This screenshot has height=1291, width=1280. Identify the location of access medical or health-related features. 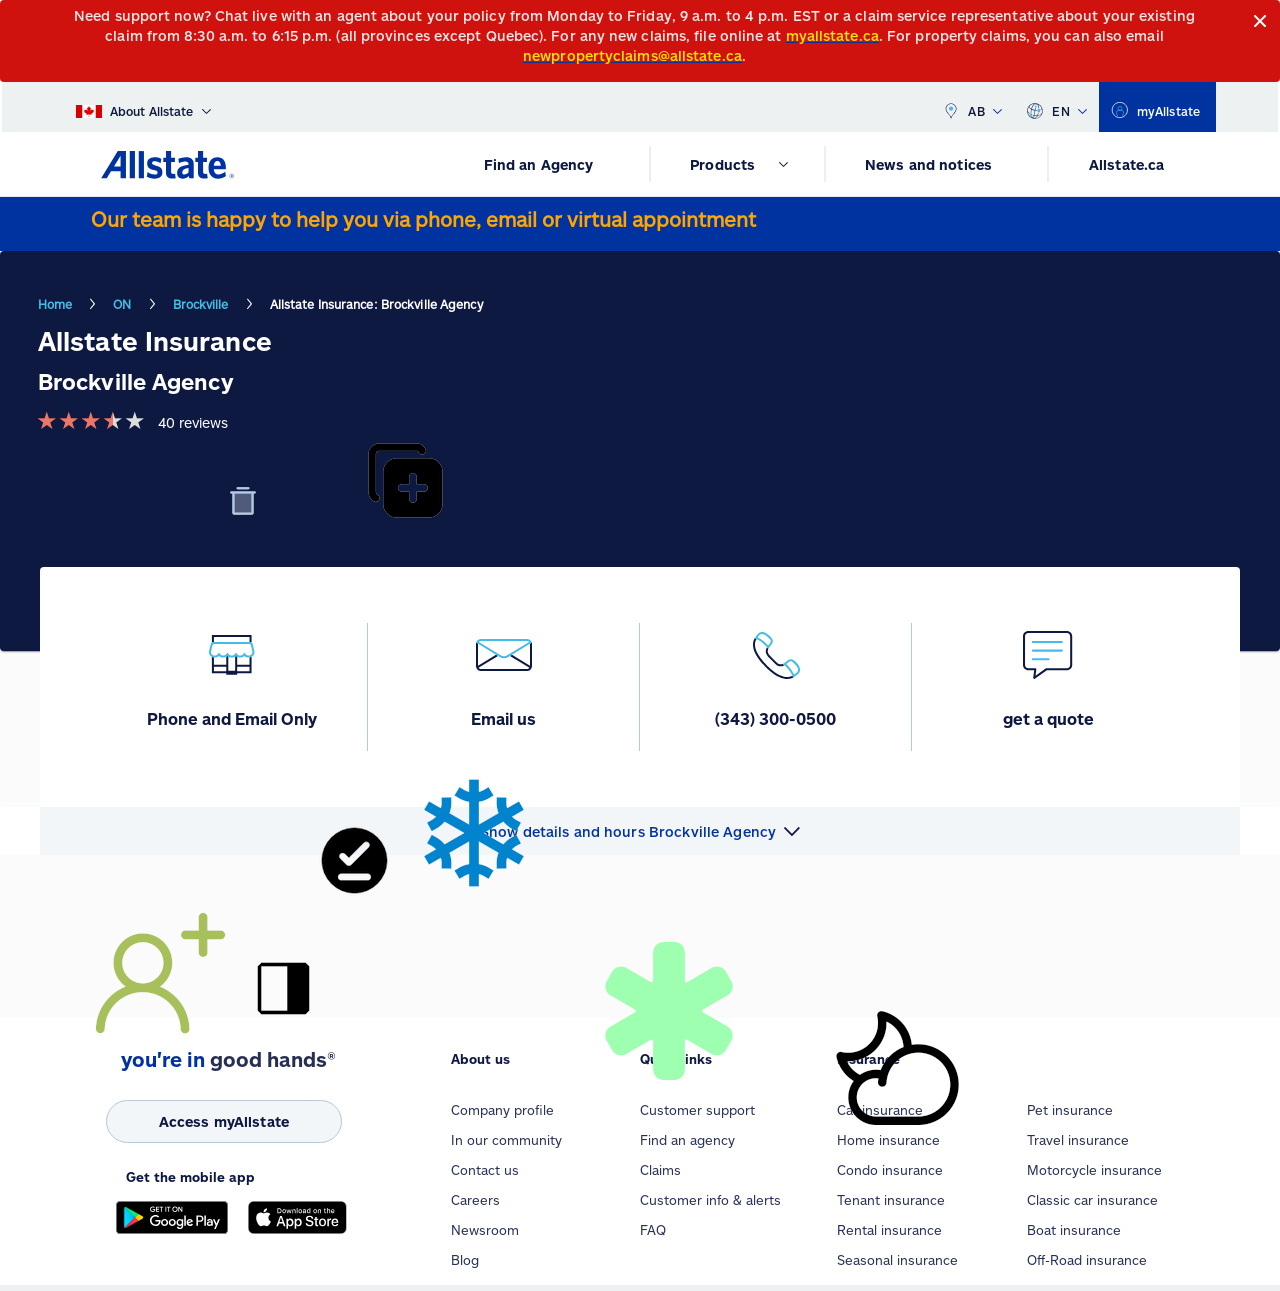
(669, 1011).